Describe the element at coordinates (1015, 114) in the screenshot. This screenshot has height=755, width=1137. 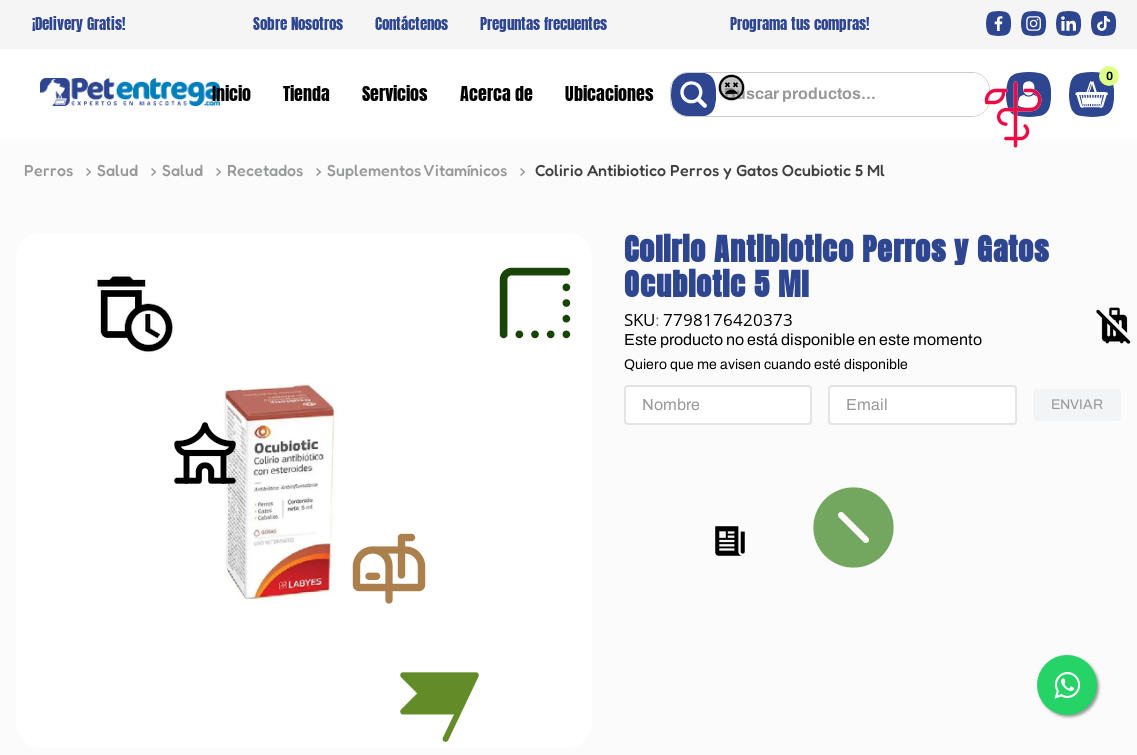
I see `access health or medical services` at that location.